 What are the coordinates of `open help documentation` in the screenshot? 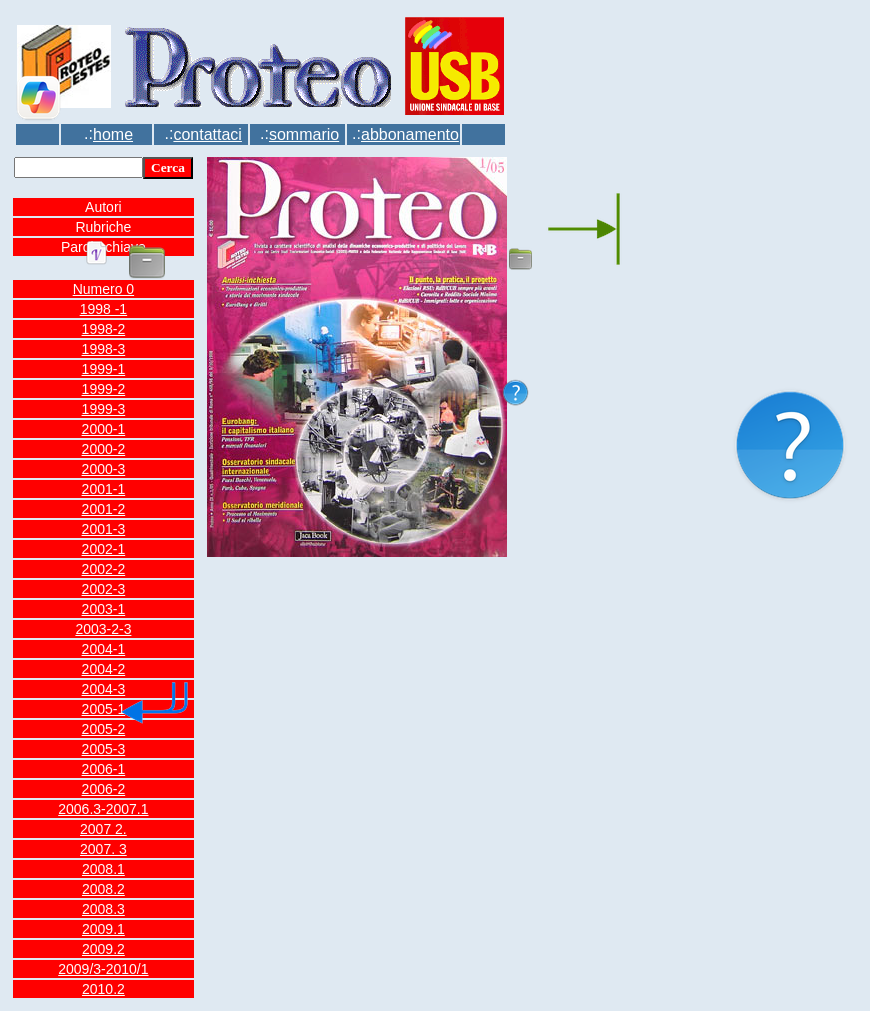 It's located at (790, 445).